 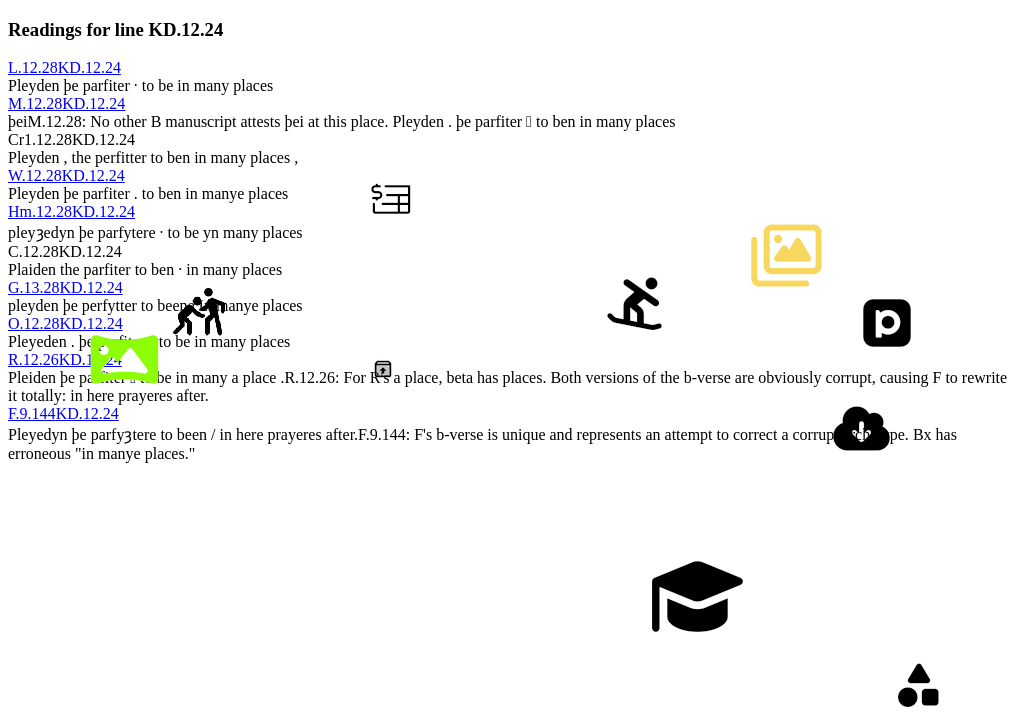 I want to click on snowboarding activity or winter sports category, so click(x=637, y=303).